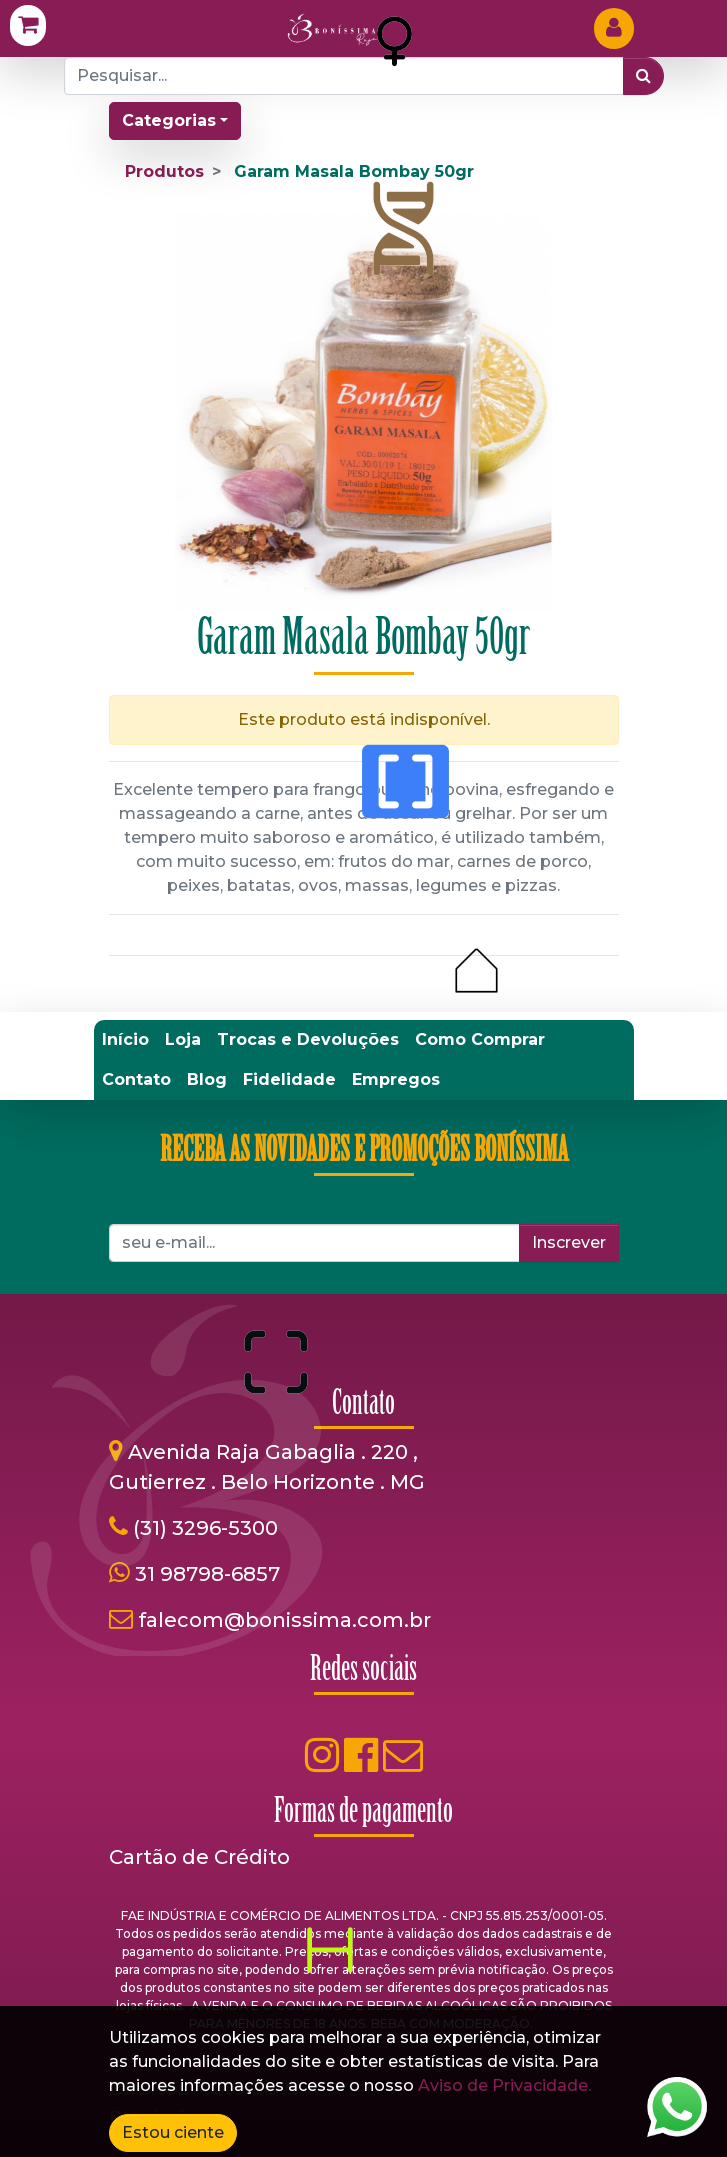 The image size is (727, 2157). Describe the element at coordinates (403, 228) in the screenshot. I see `access genetic or biological information` at that location.